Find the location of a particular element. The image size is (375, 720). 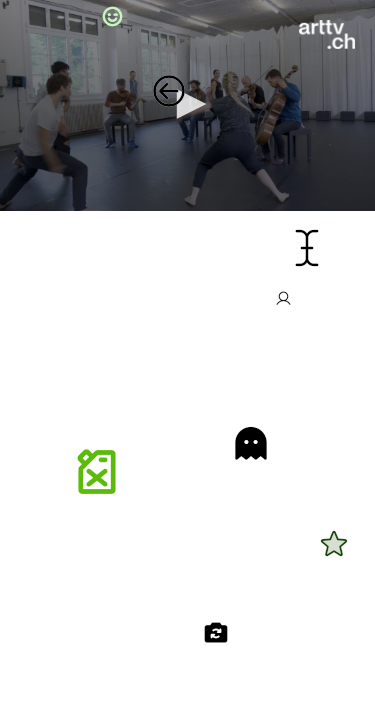

go back to the previous page is located at coordinates (169, 91).